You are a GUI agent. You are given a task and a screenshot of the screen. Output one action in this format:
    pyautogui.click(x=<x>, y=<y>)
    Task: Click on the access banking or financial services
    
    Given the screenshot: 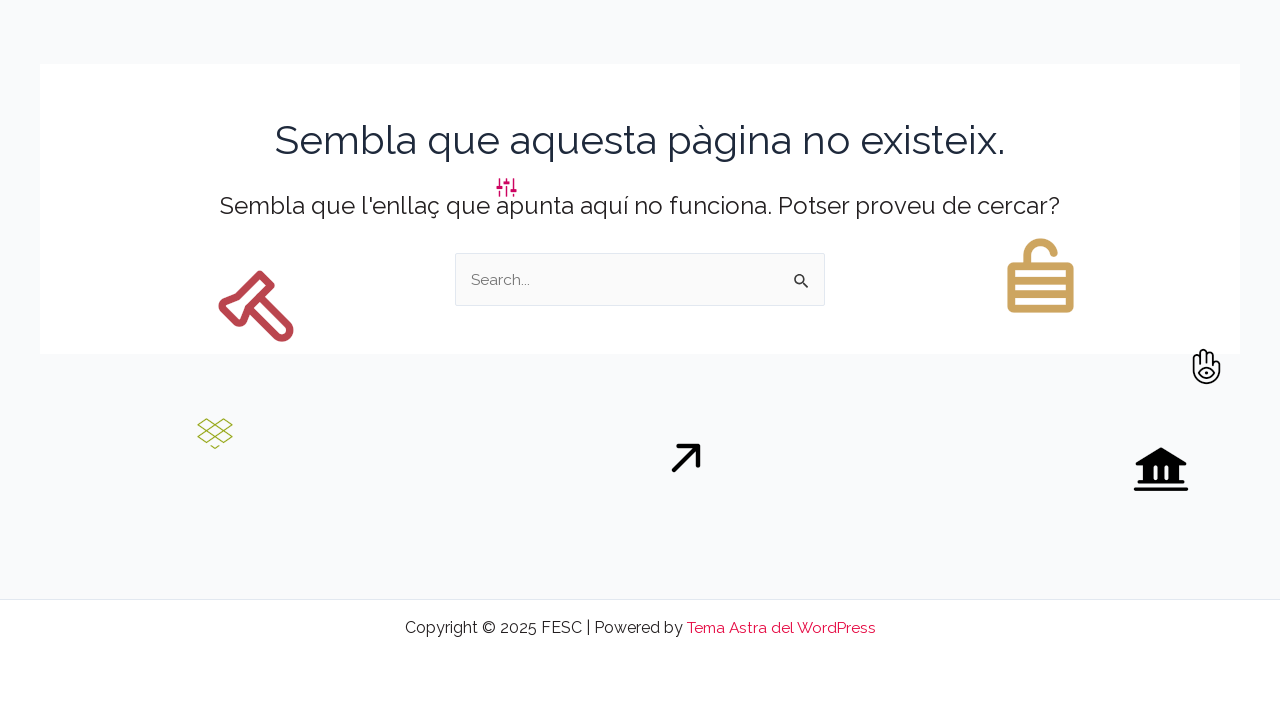 What is the action you would take?
    pyautogui.click(x=1161, y=471)
    